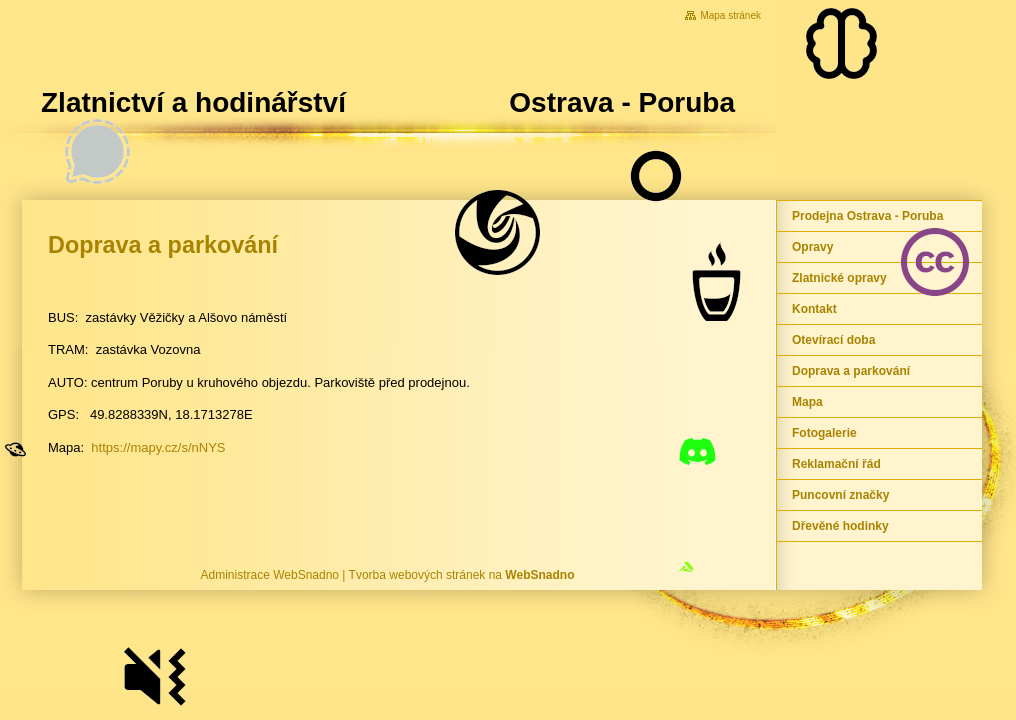 This screenshot has height=720, width=1016. Describe the element at coordinates (157, 677) in the screenshot. I see `mute sound and enable vibrate mode` at that location.